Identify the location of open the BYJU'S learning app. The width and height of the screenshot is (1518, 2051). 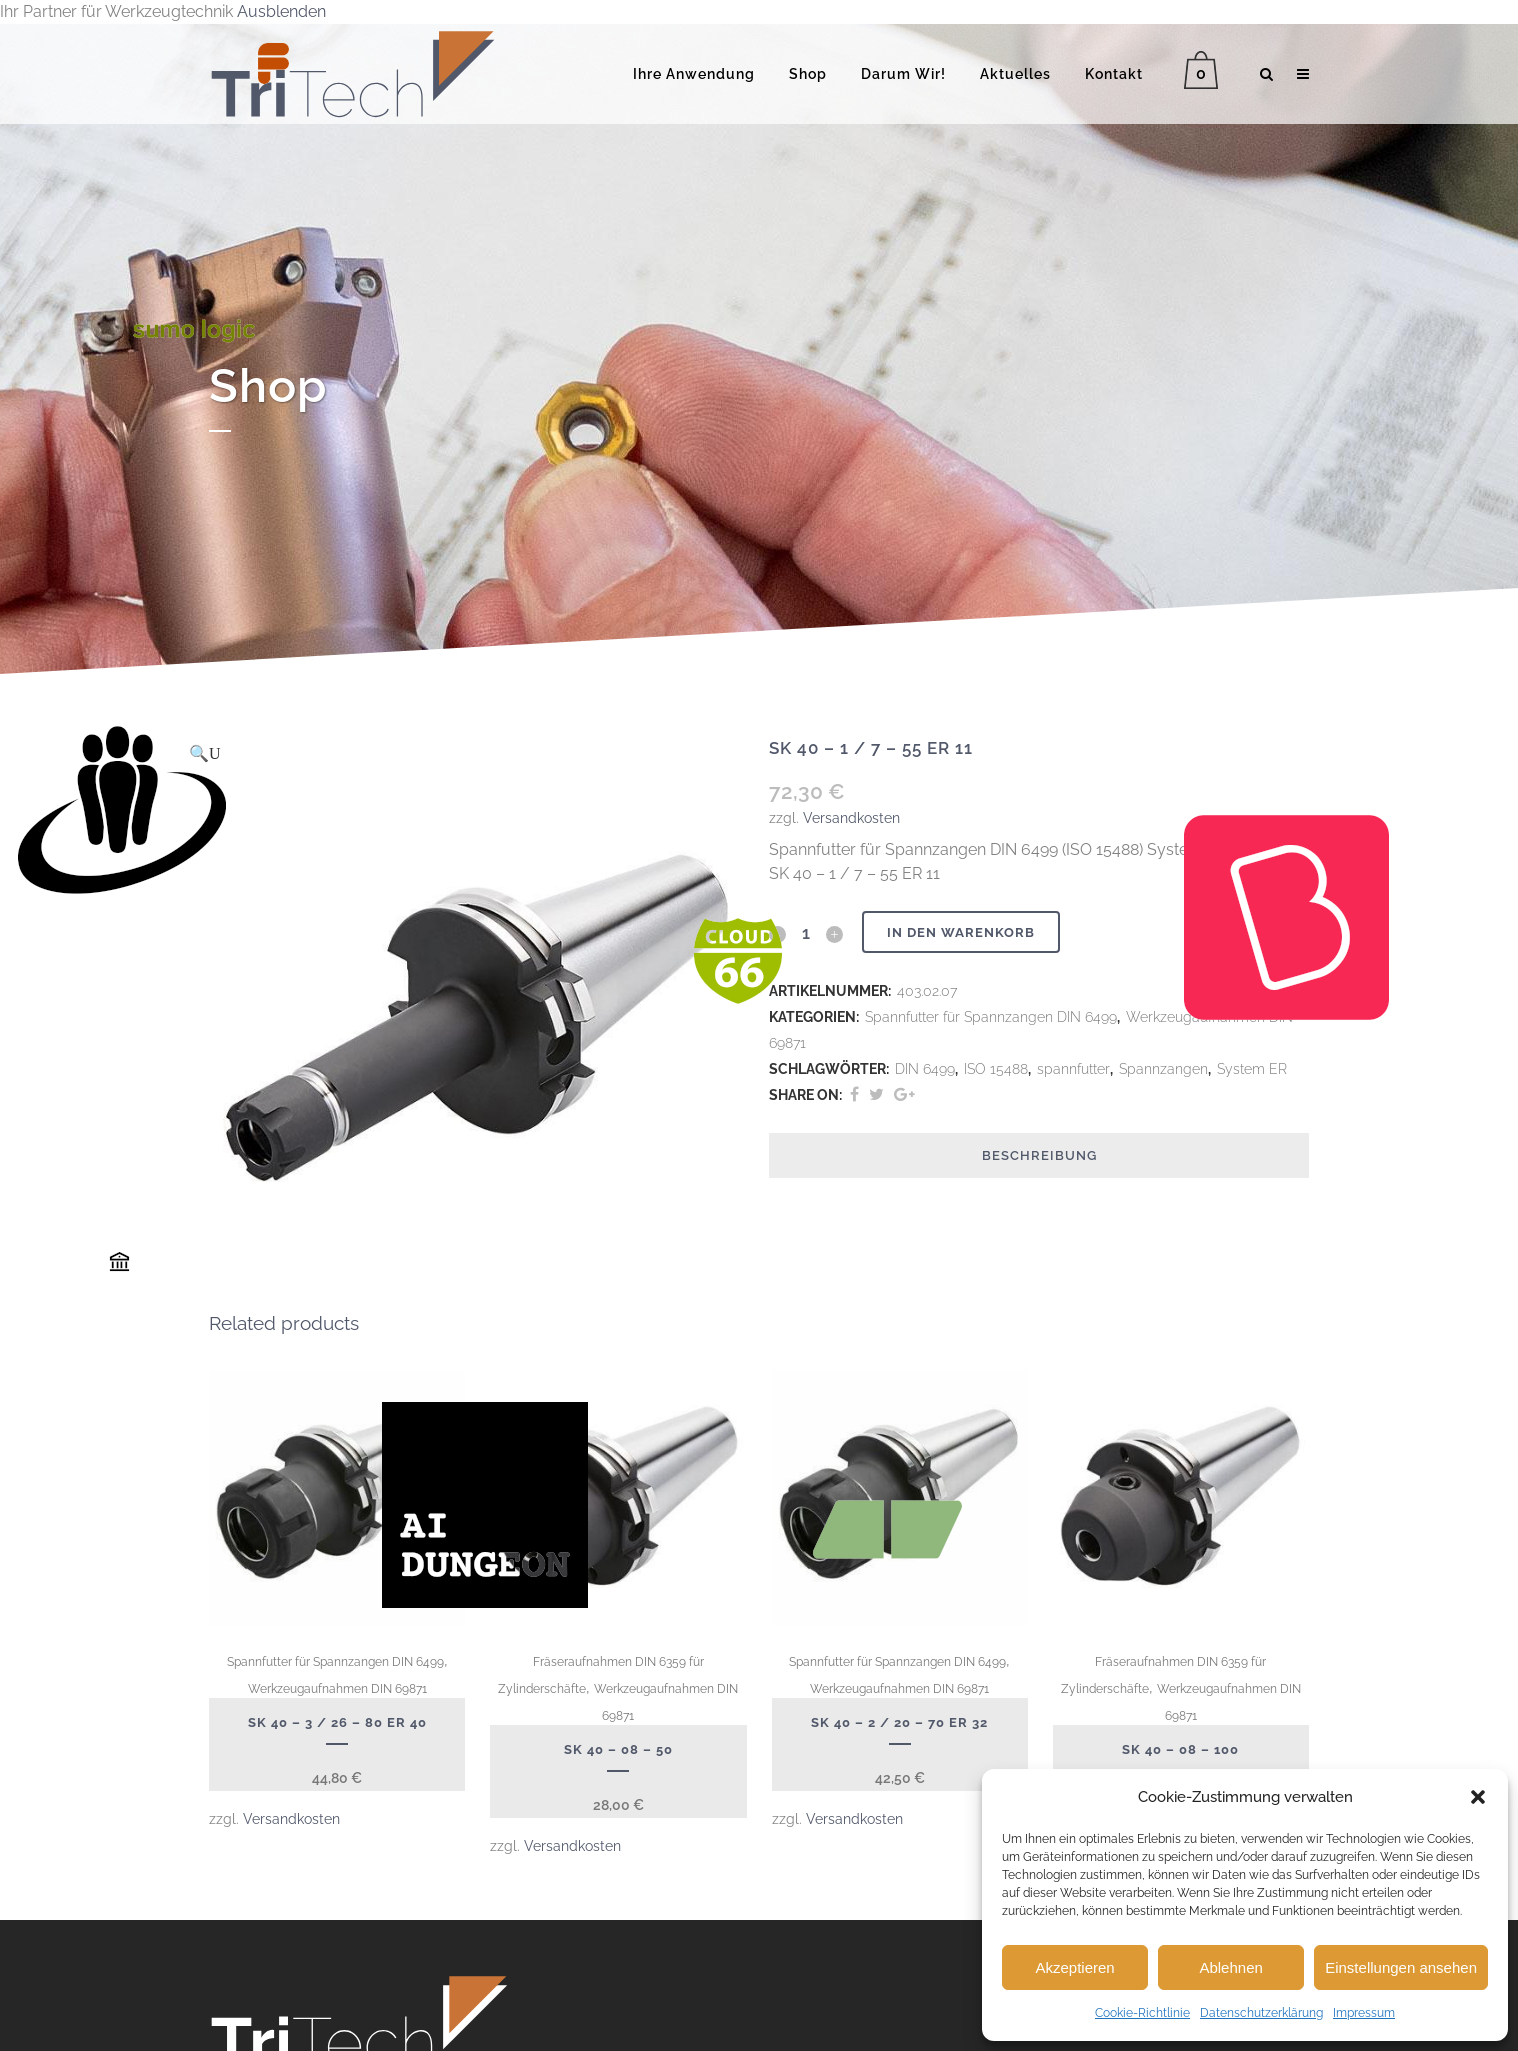
(1286, 917).